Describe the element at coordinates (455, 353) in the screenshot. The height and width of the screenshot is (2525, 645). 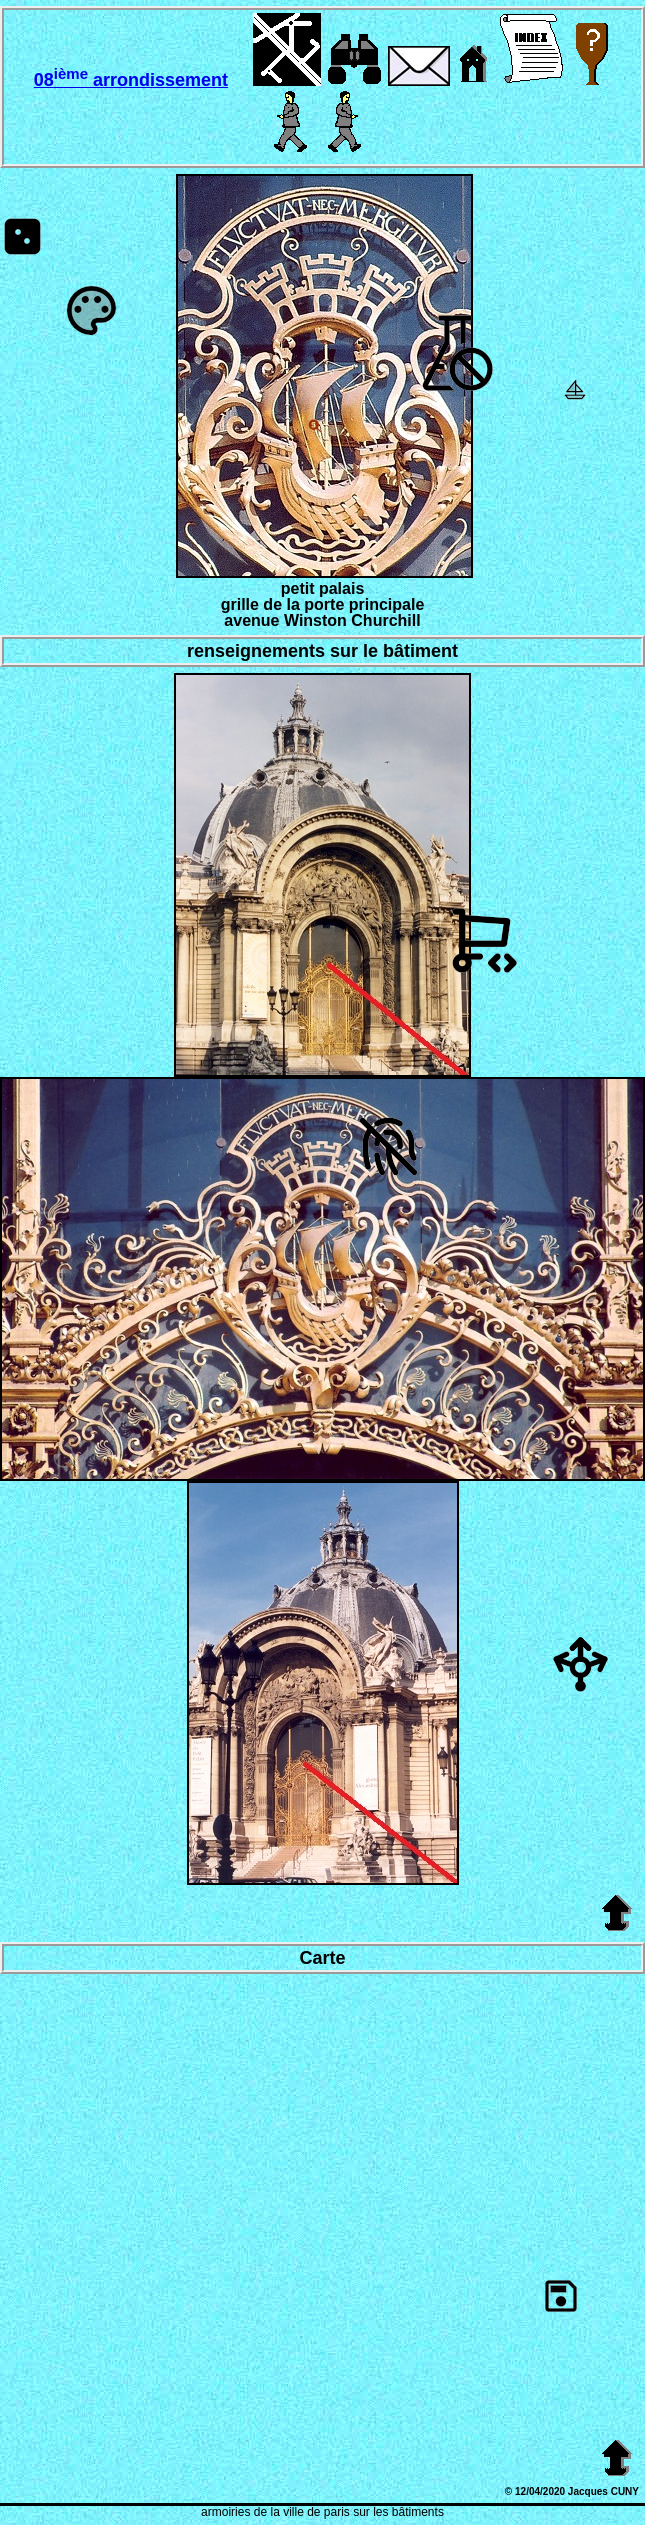
I see `stop or cancel a running test` at that location.